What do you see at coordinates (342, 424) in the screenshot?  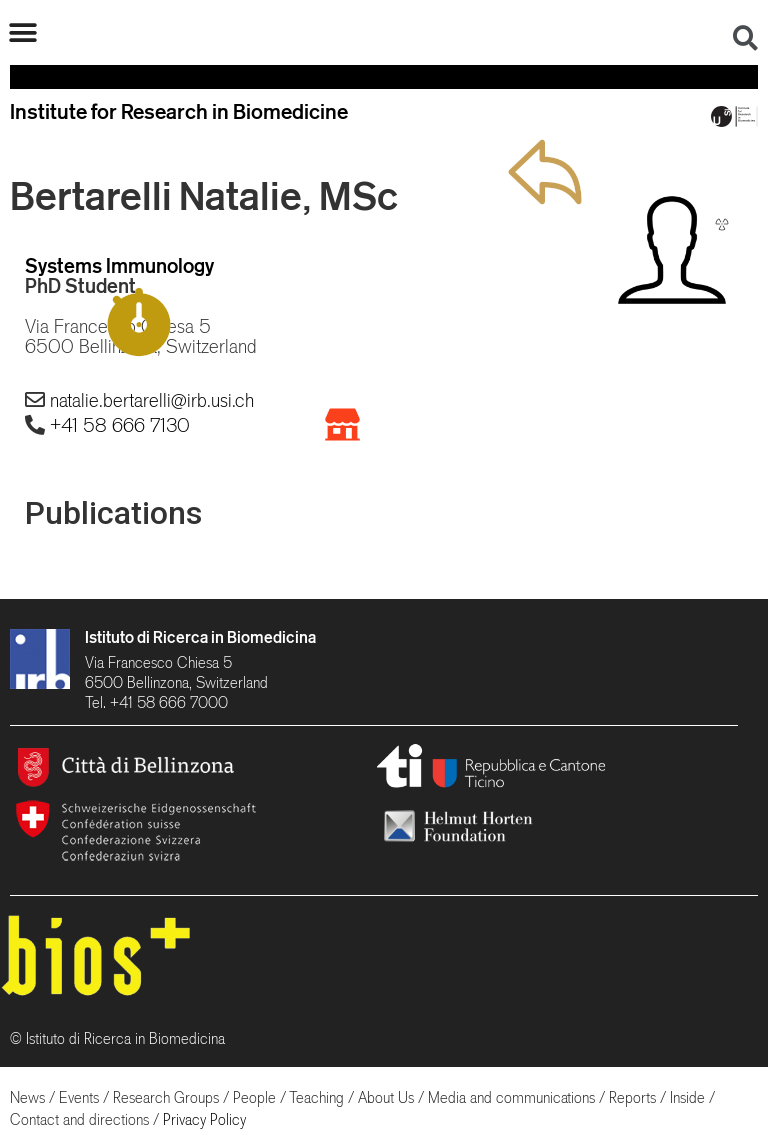 I see `browse or access the marketplace` at bounding box center [342, 424].